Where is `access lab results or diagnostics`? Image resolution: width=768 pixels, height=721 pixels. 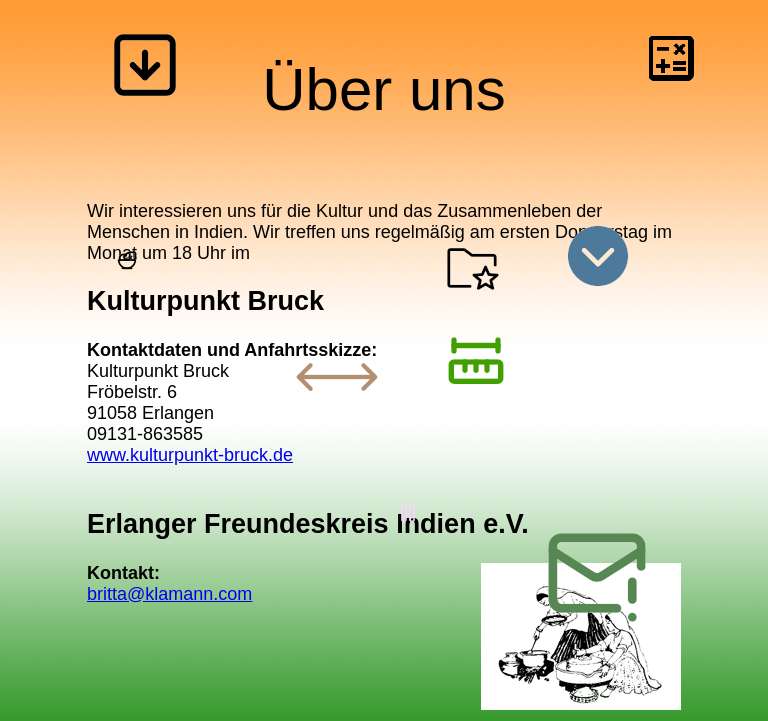
access lab results or diagnostics is located at coordinates (408, 514).